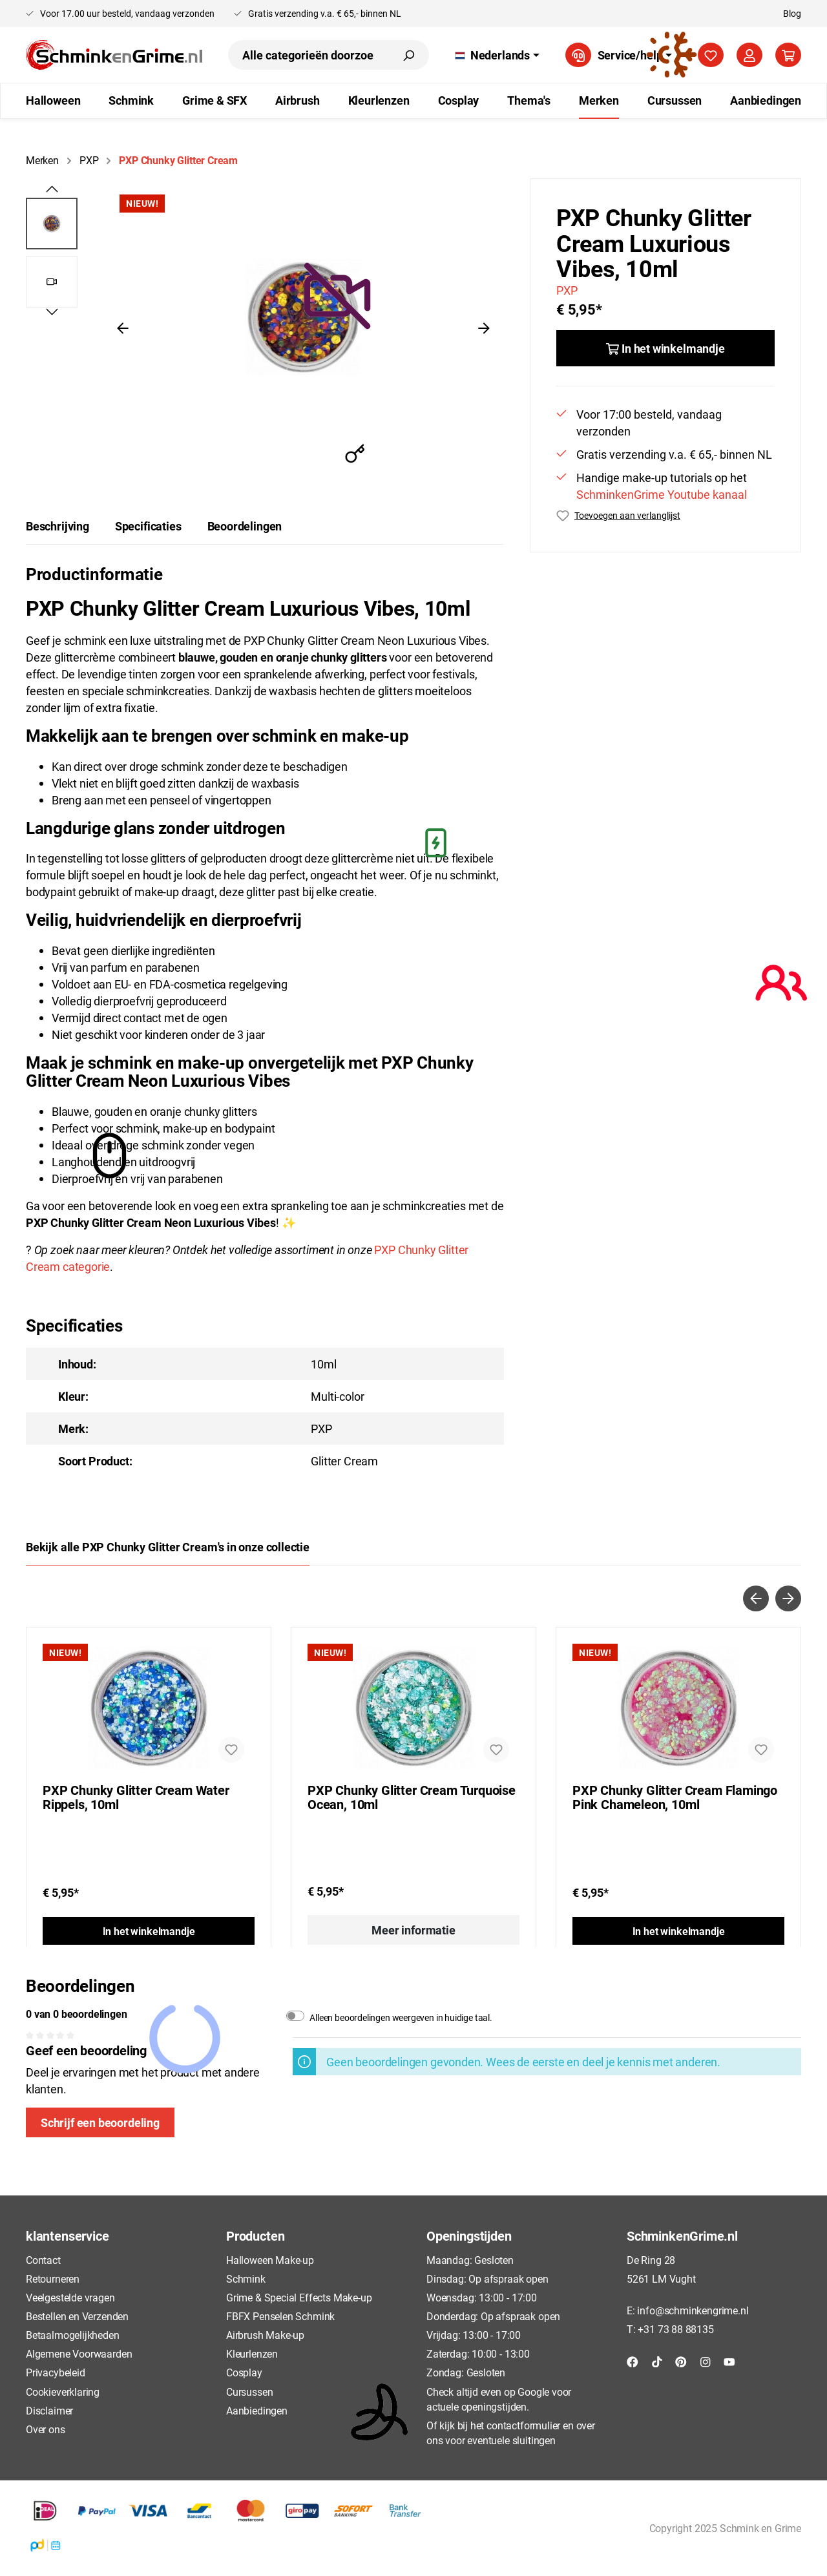 The height and width of the screenshot is (2576, 827). What do you see at coordinates (185, 2038) in the screenshot?
I see `loading or processing in progress` at bounding box center [185, 2038].